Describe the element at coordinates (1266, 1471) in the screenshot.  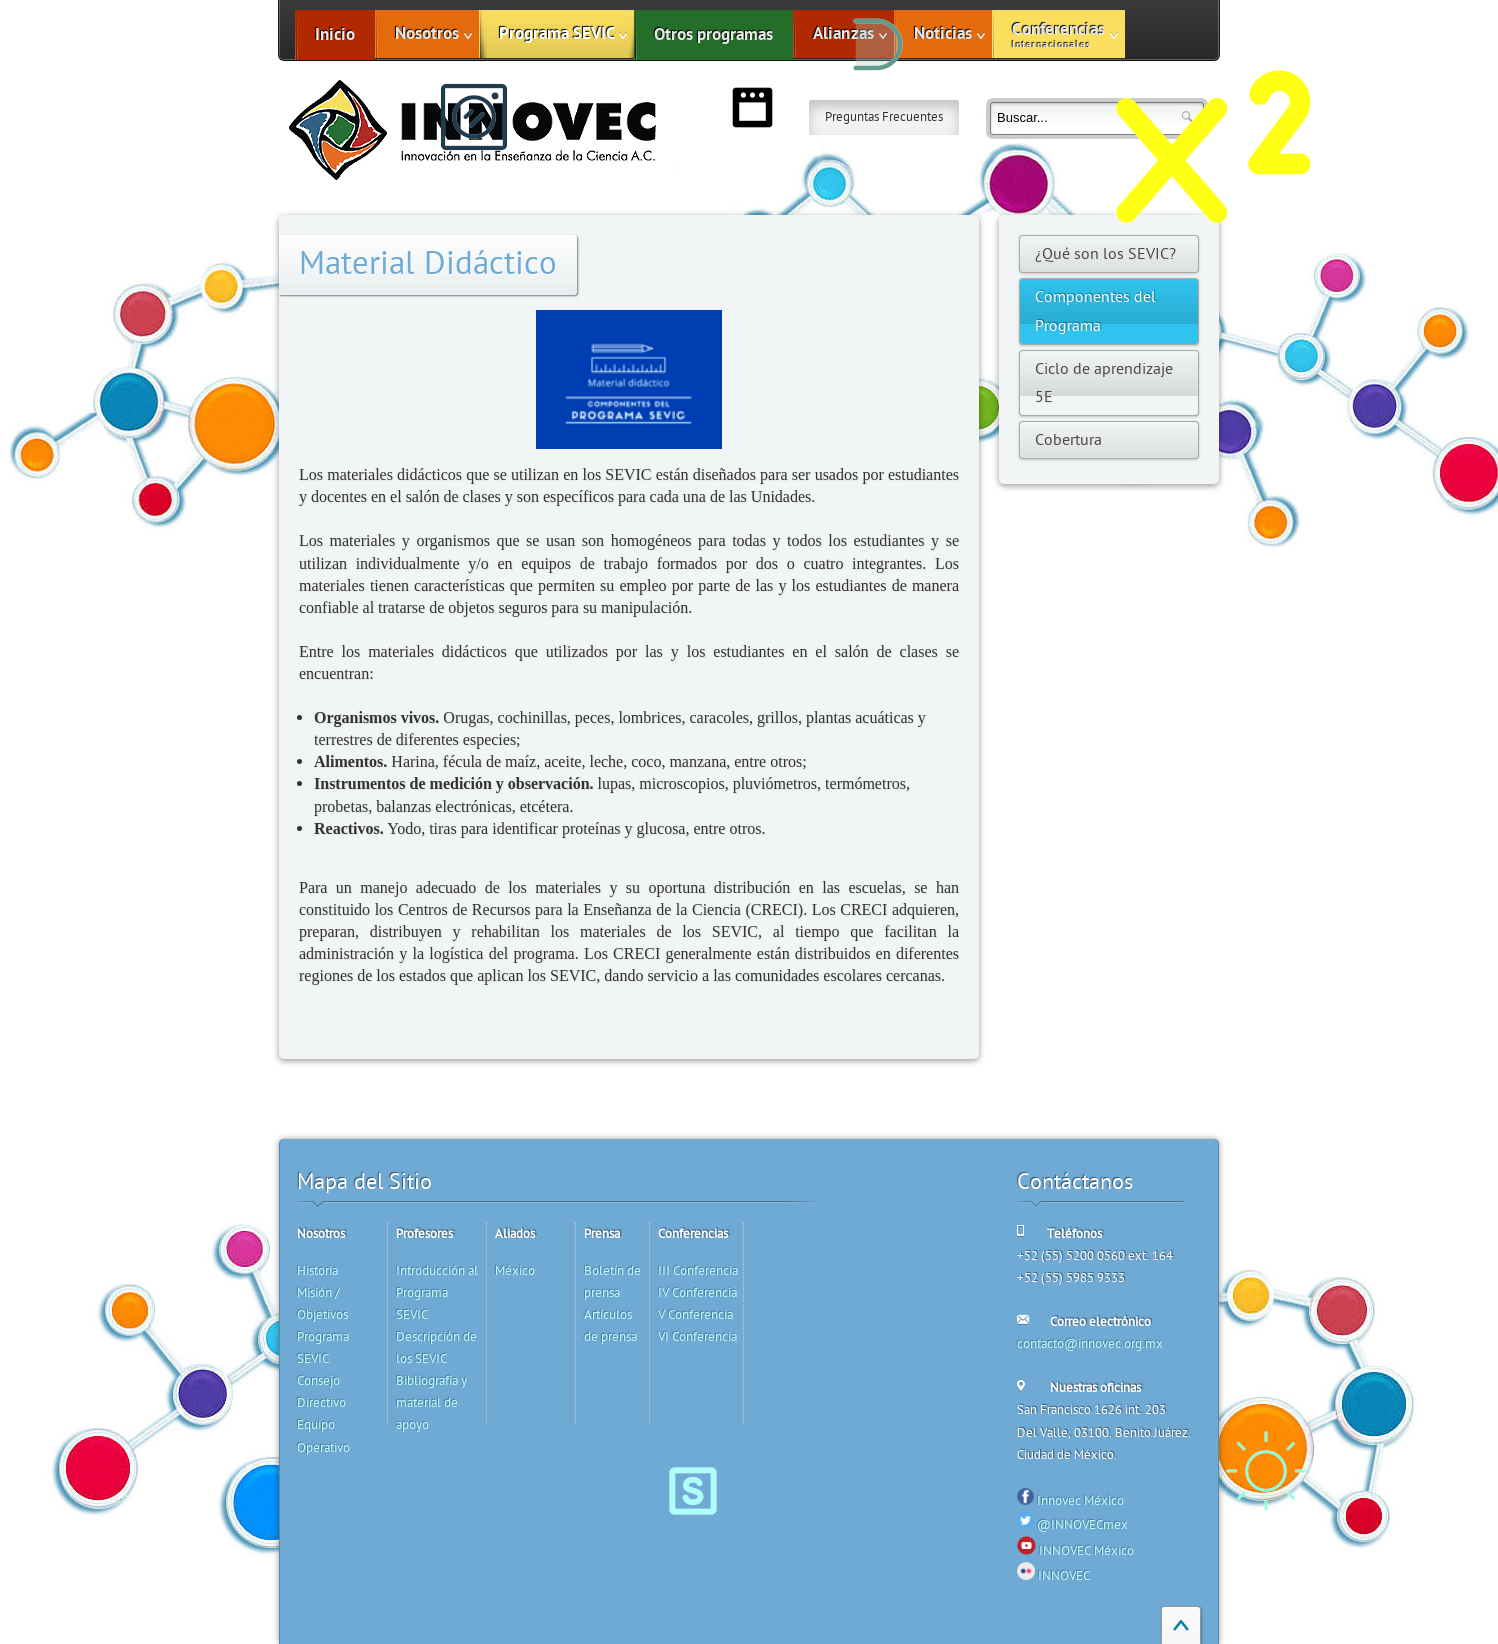
I see `switch to light mode` at that location.